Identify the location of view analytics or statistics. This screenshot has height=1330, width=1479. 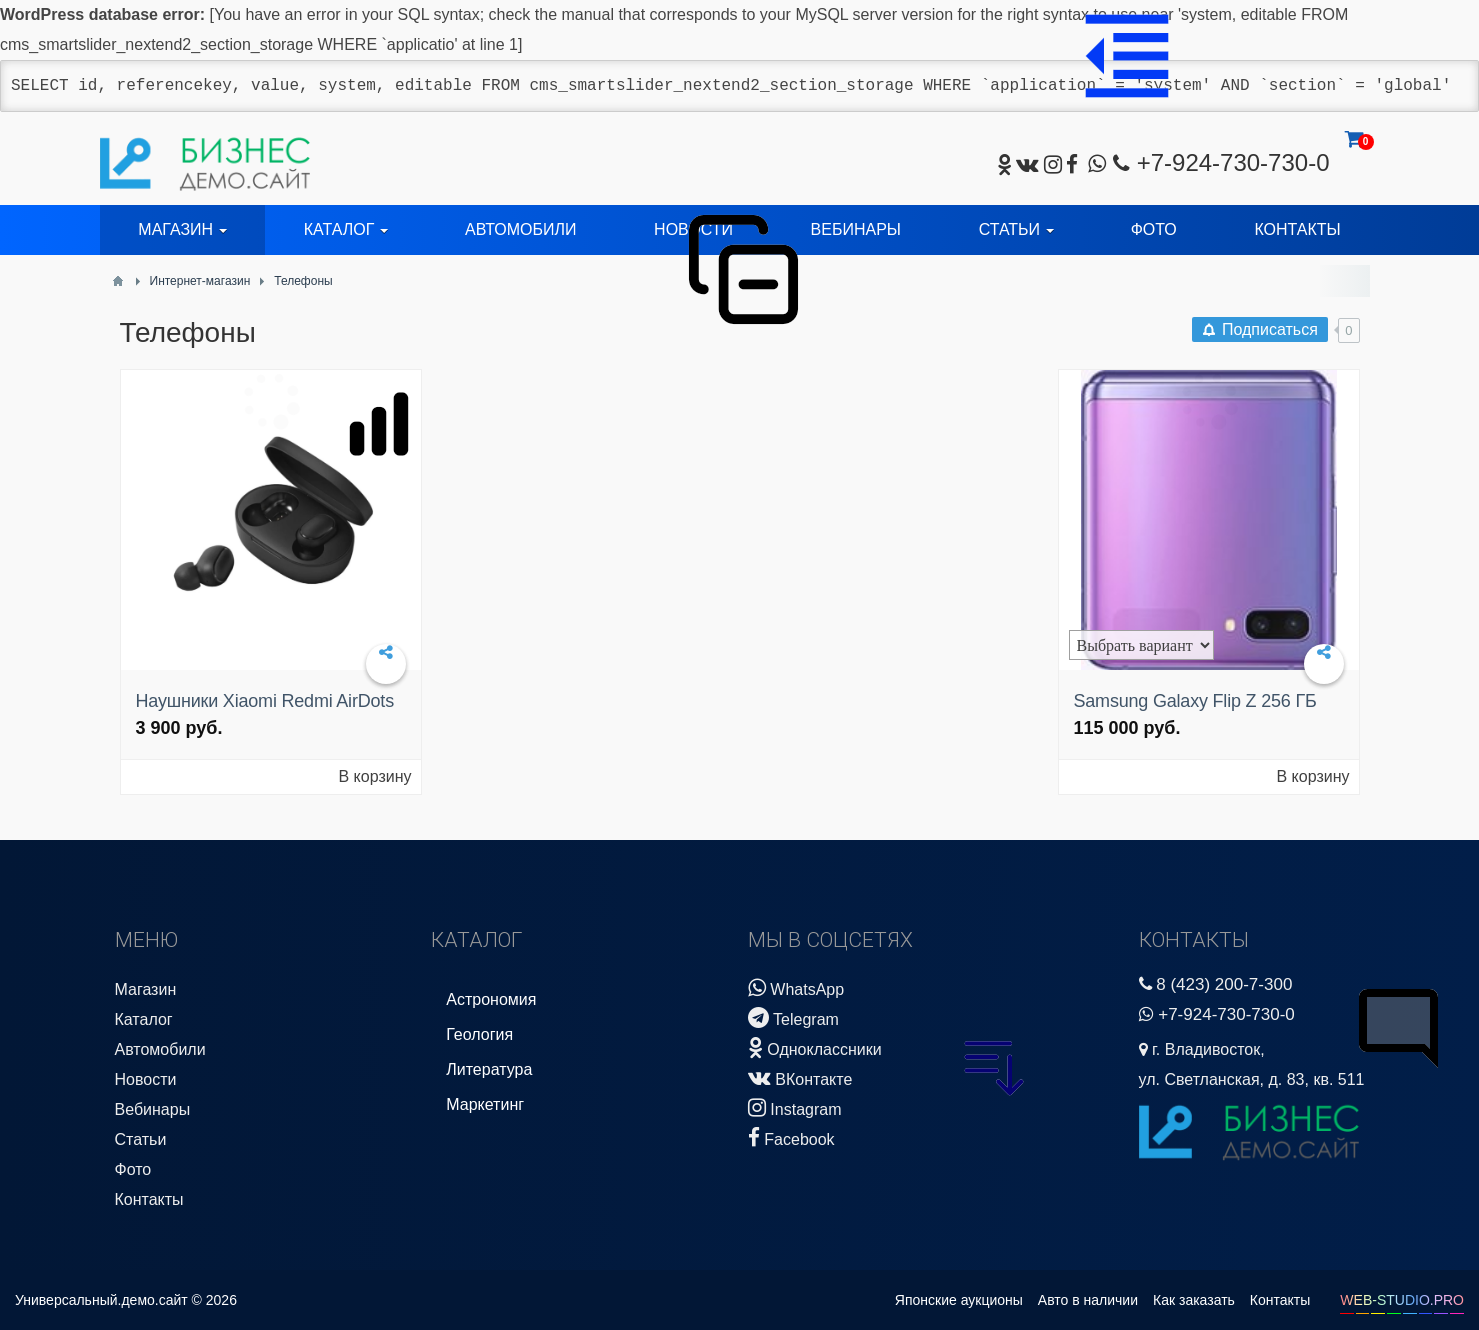
(379, 424).